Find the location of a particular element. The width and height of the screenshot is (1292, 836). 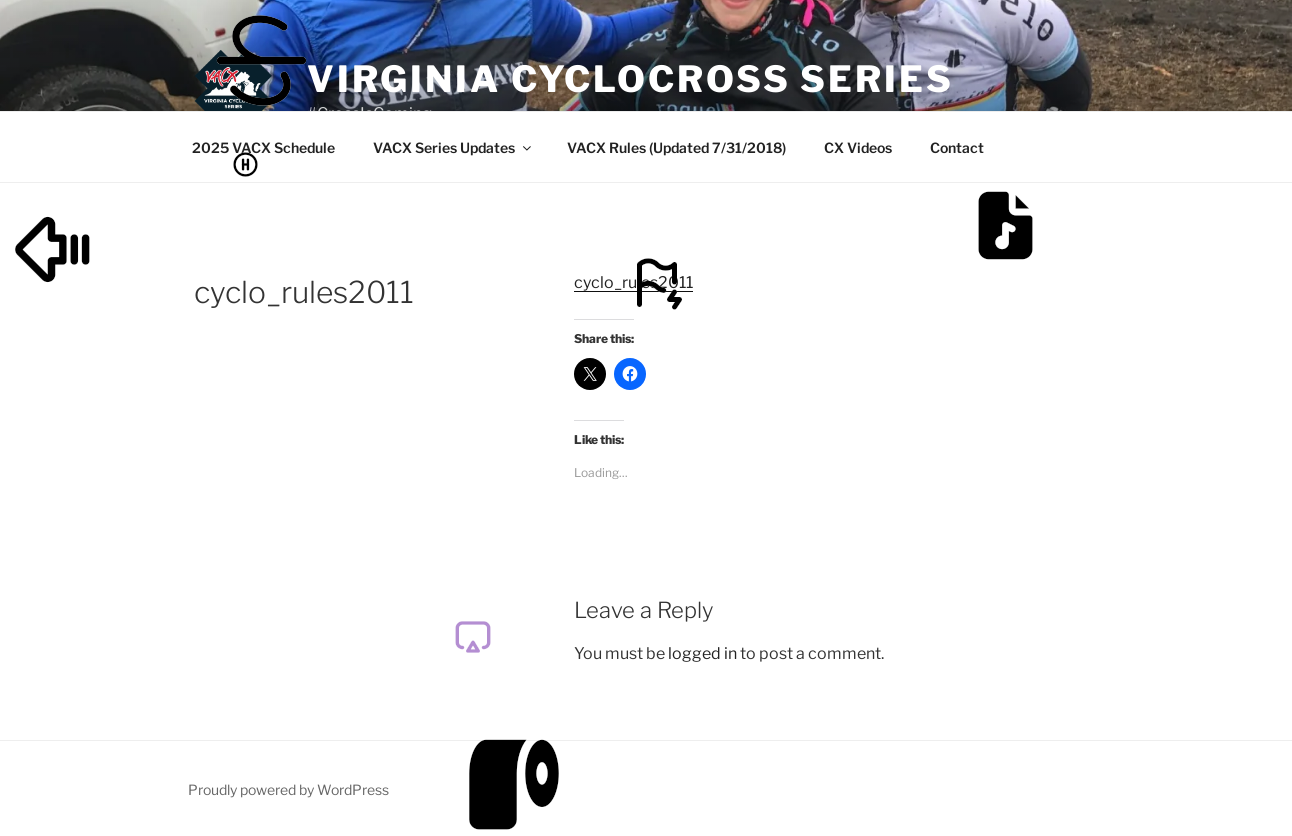

indicates a hospital or medical facility nearby is located at coordinates (245, 164).